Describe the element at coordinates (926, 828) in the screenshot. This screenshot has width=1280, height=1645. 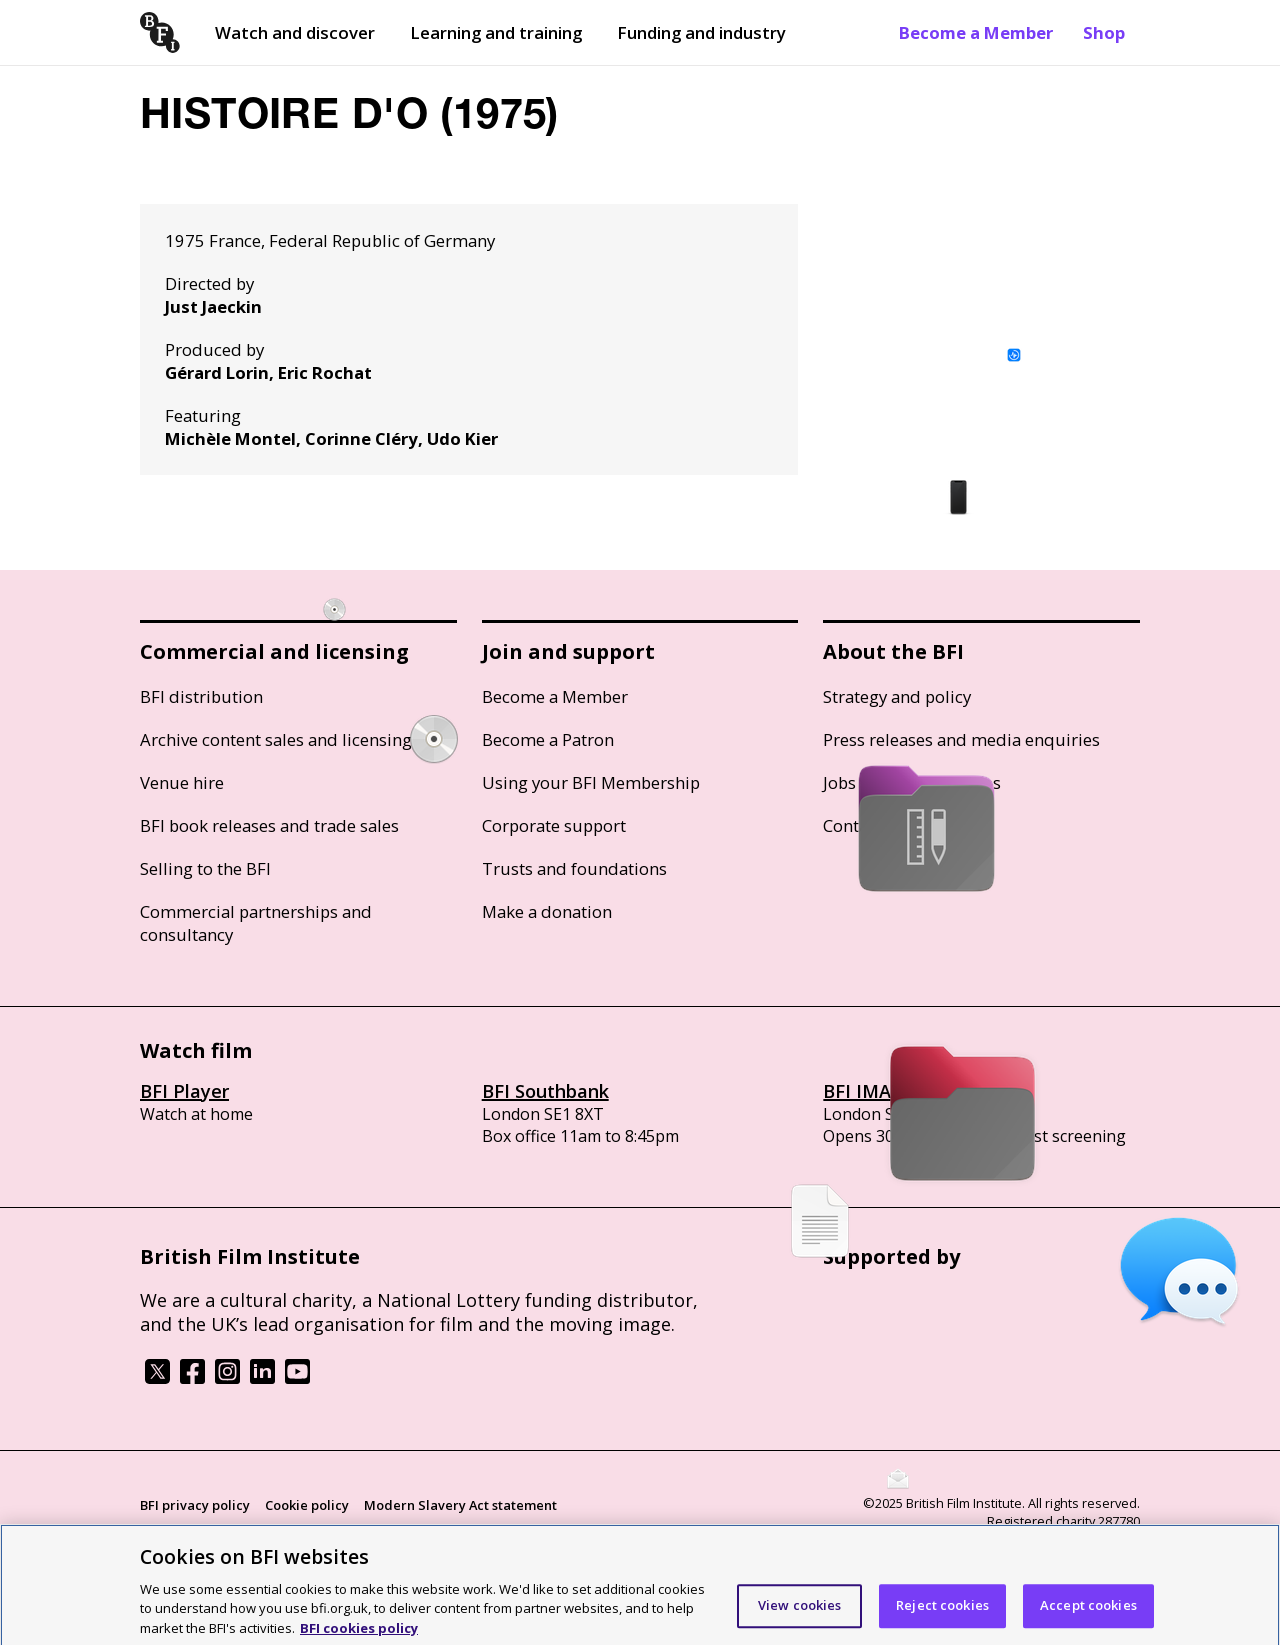
I see `open templates folder` at that location.